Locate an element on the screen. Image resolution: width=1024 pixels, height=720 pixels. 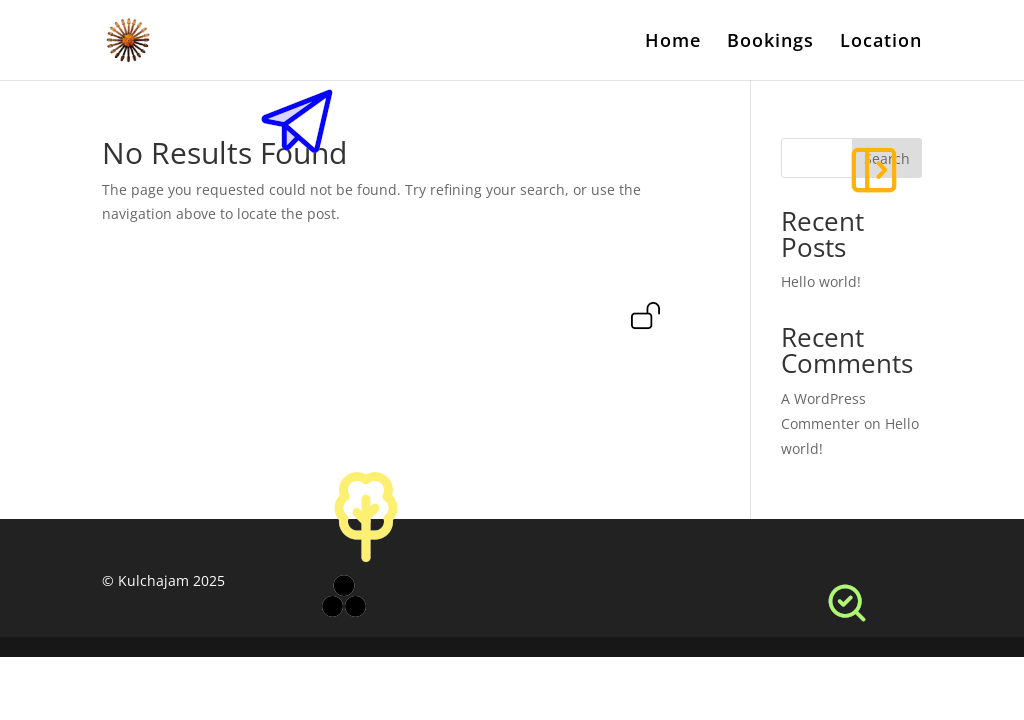
search completed successfully is located at coordinates (847, 603).